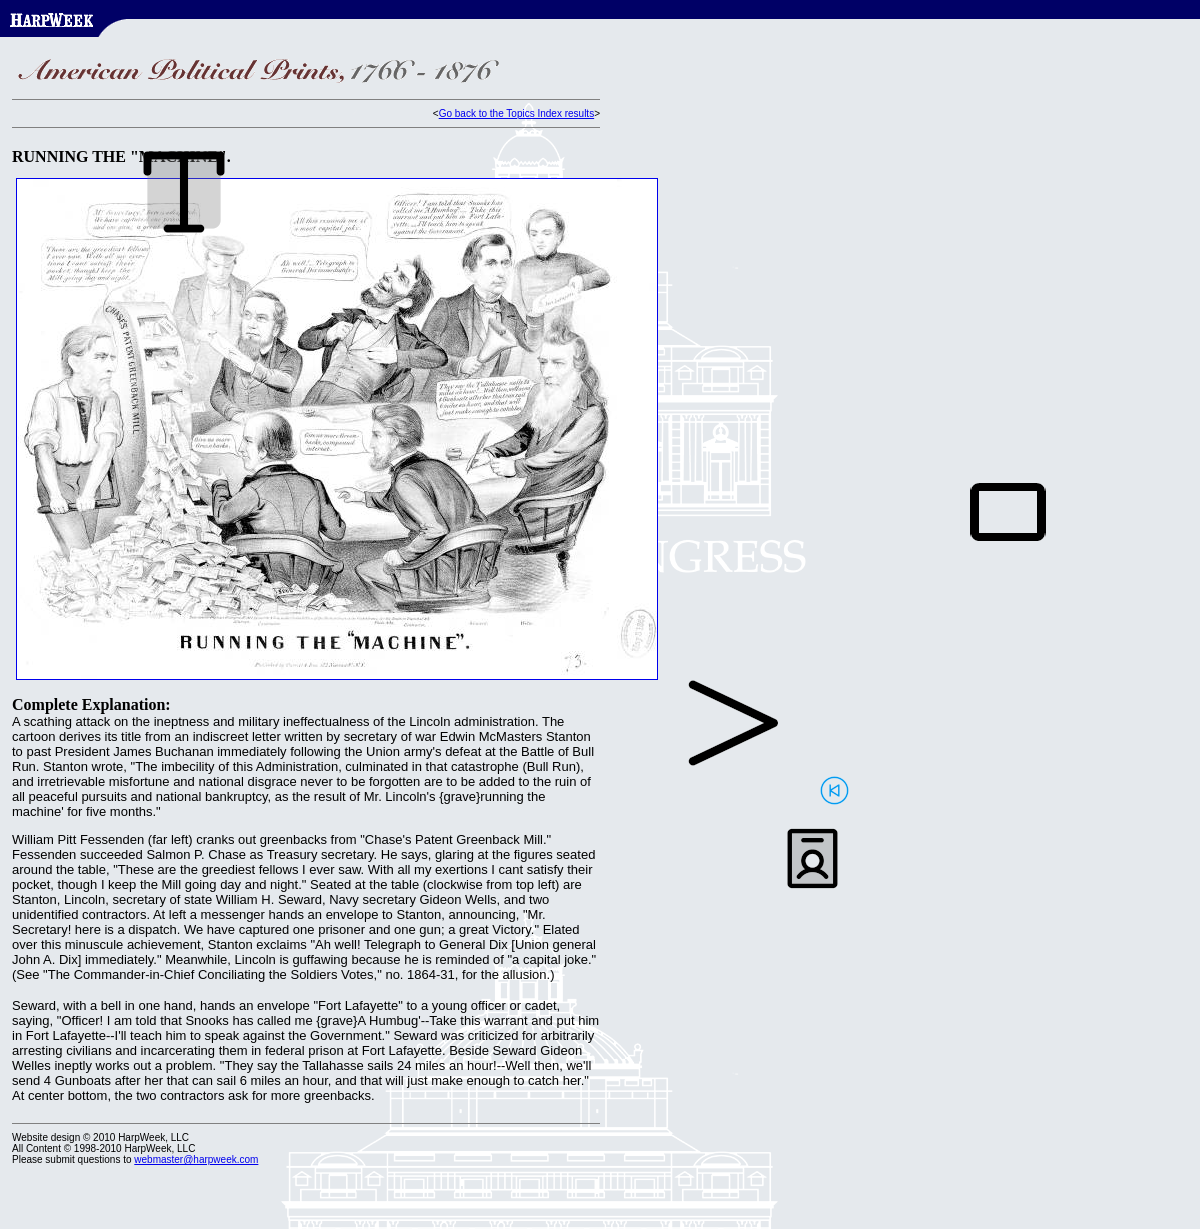 This screenshot has width=1200, height=1229. I want to click on skip to previous track, so click(834, 790).